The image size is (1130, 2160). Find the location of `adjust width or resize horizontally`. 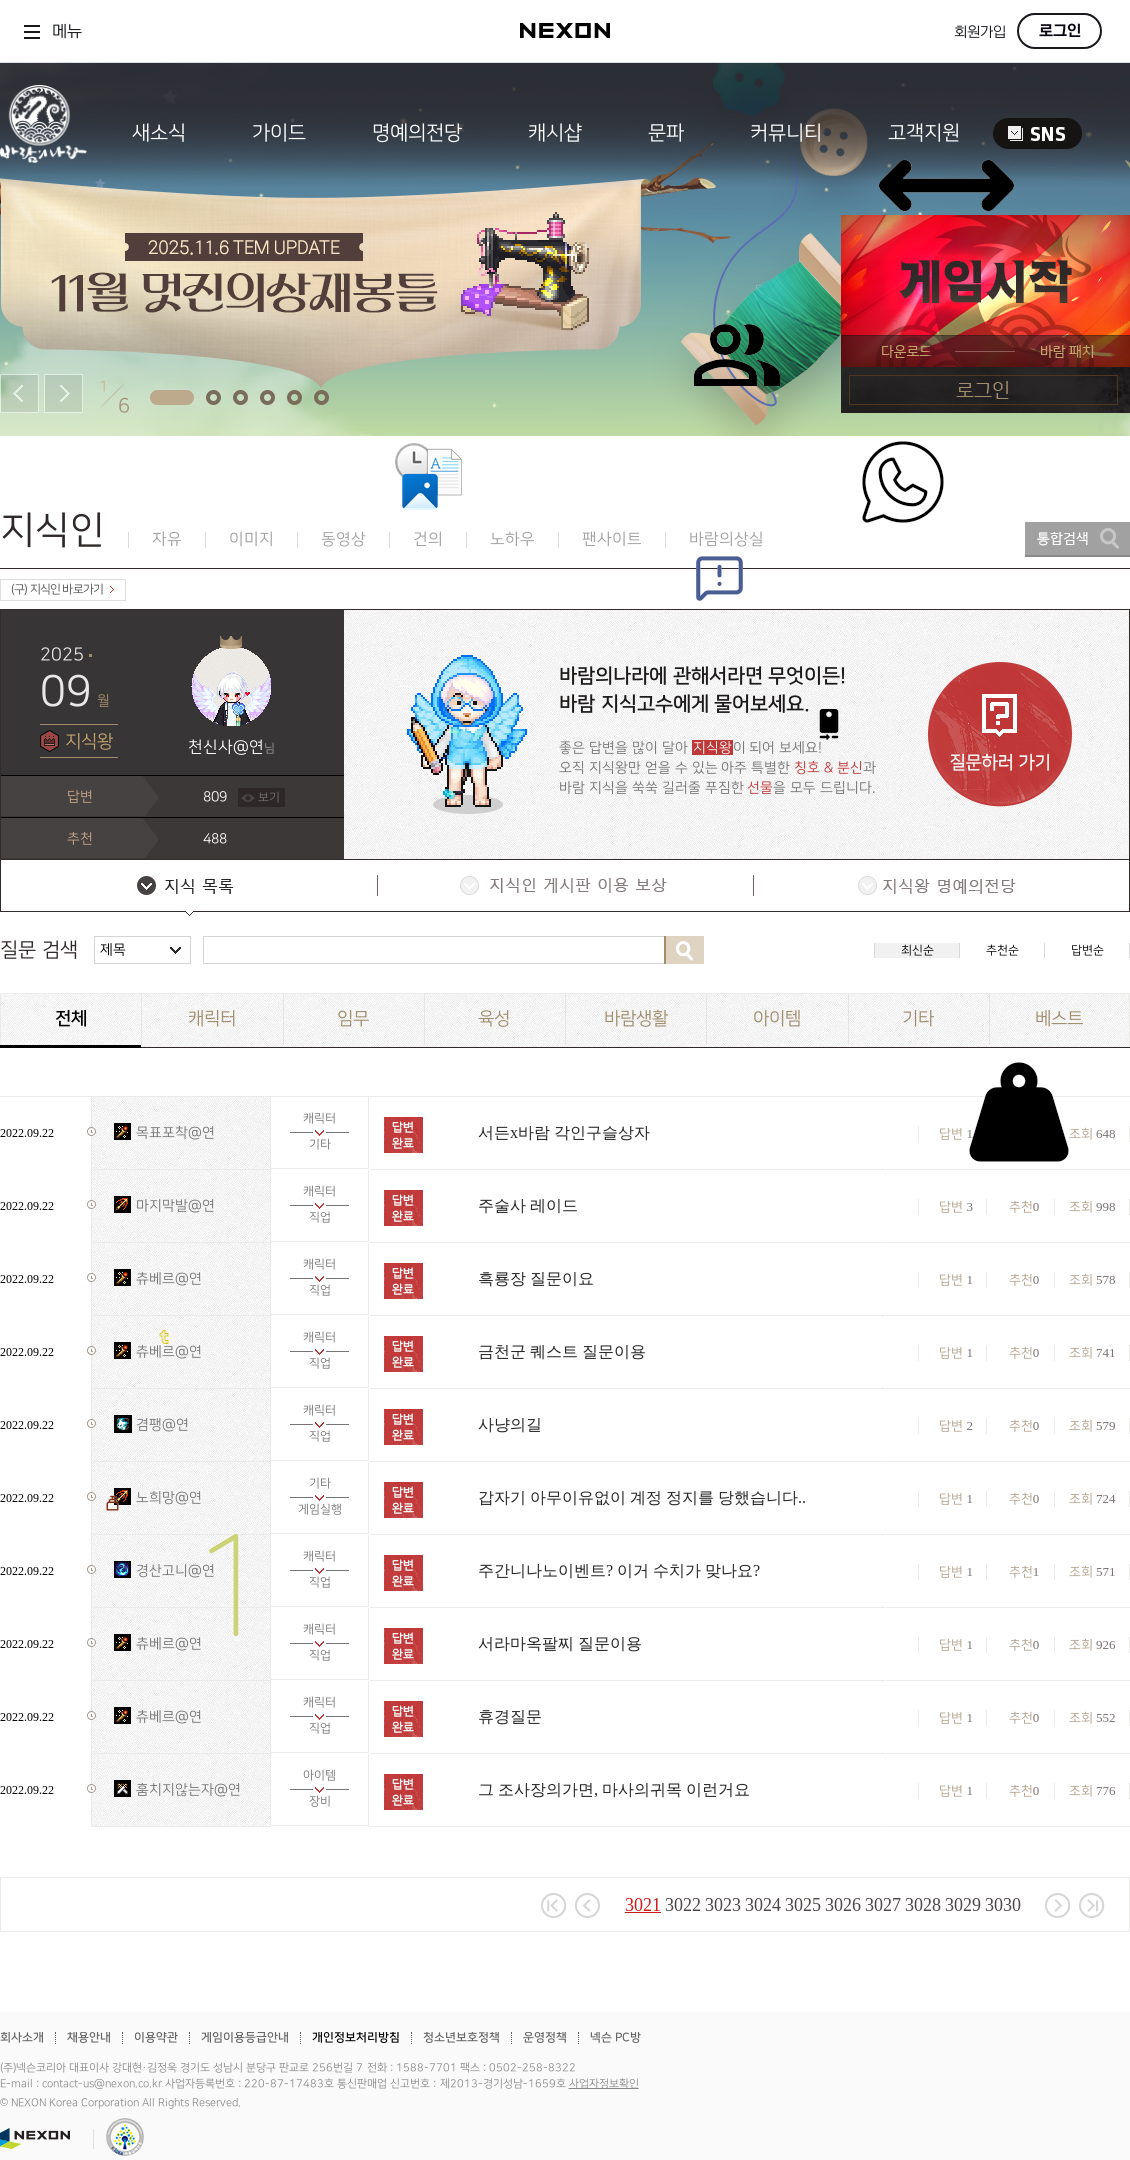

adjust width or resize horizontally is located at coordinates (946, 185).